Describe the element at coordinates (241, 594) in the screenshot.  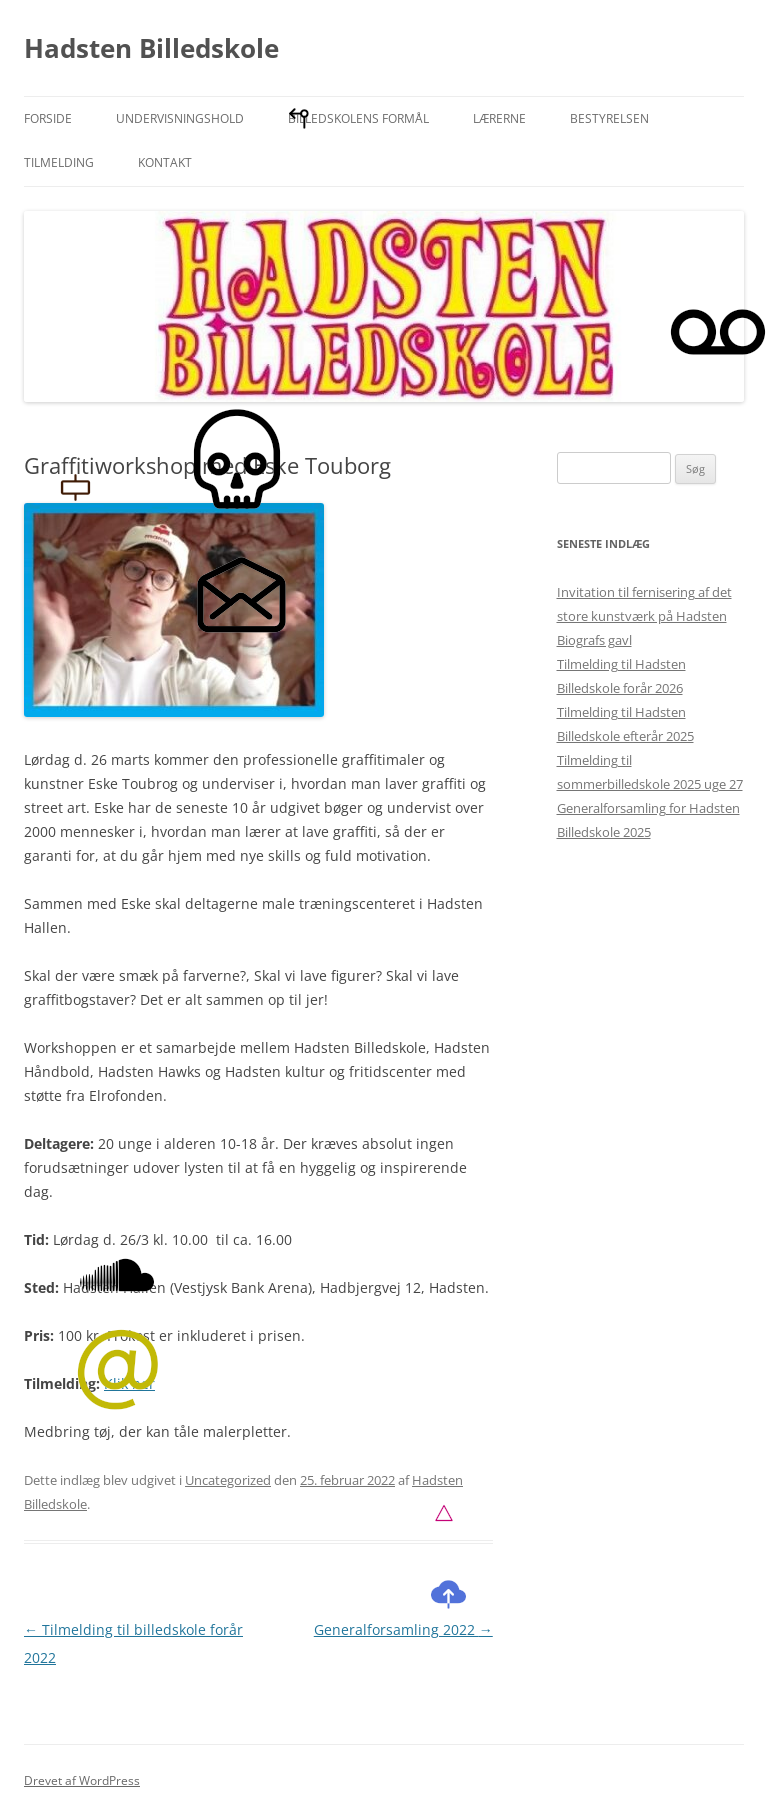
I see `view an opened or read email` at that location.